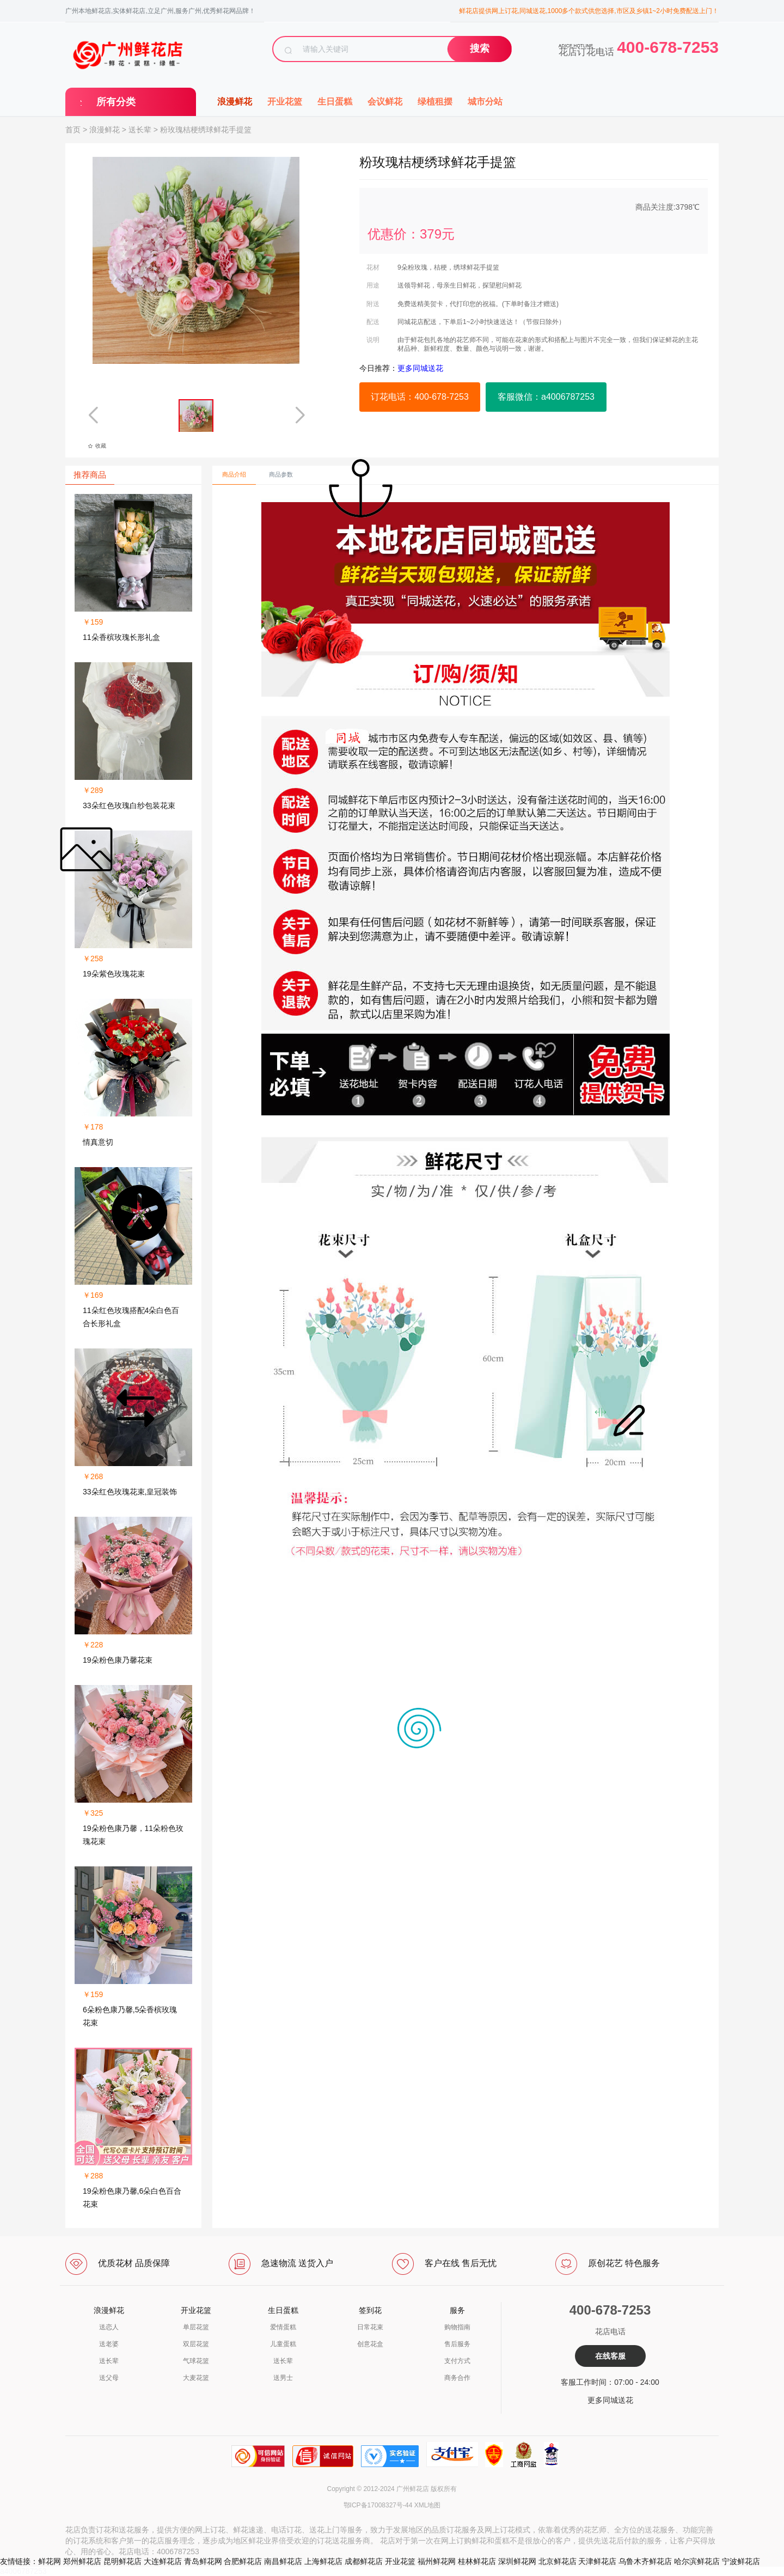 The image size is (784, 2576). Describe the element at coordinates (139, 1213) in the screenshot. I see `indicates a required field in a form` at that location.